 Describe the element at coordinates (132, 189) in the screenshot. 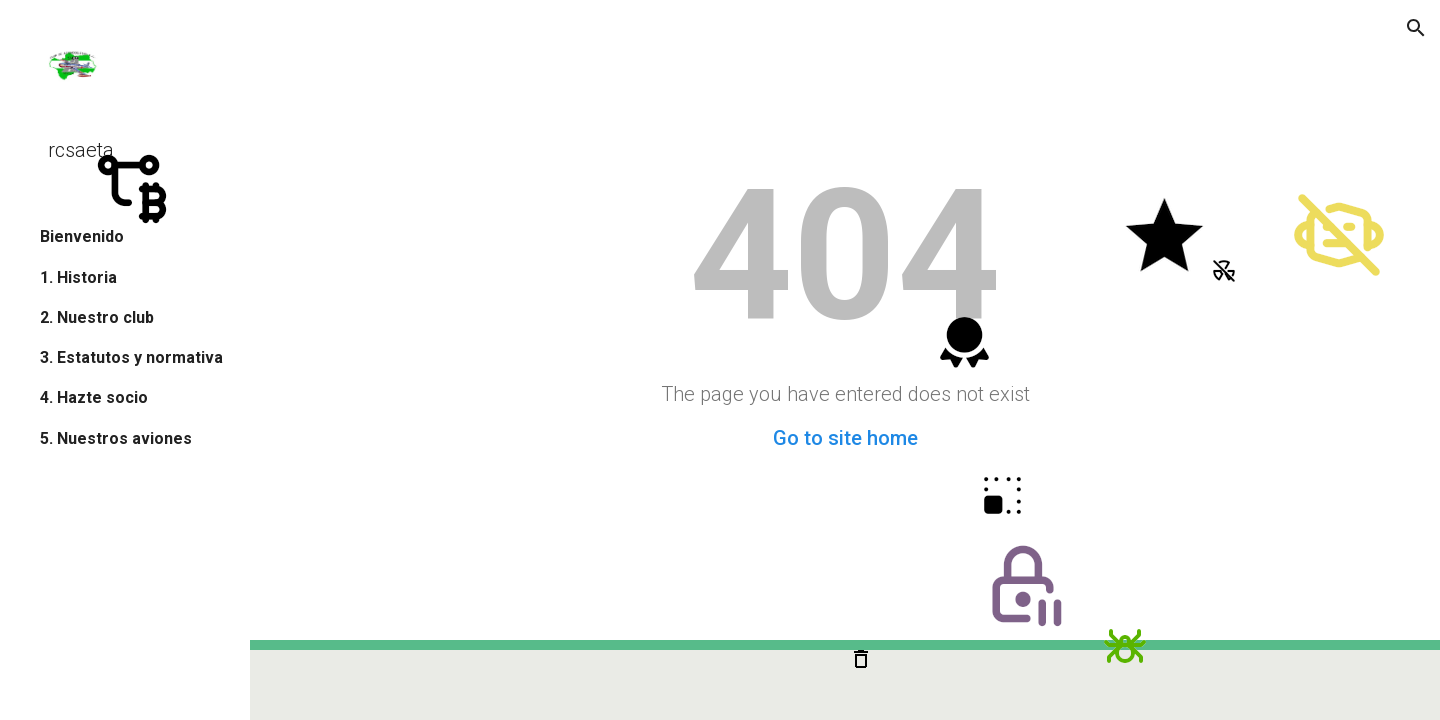

I see `view bitcoin transaction history` at that location.